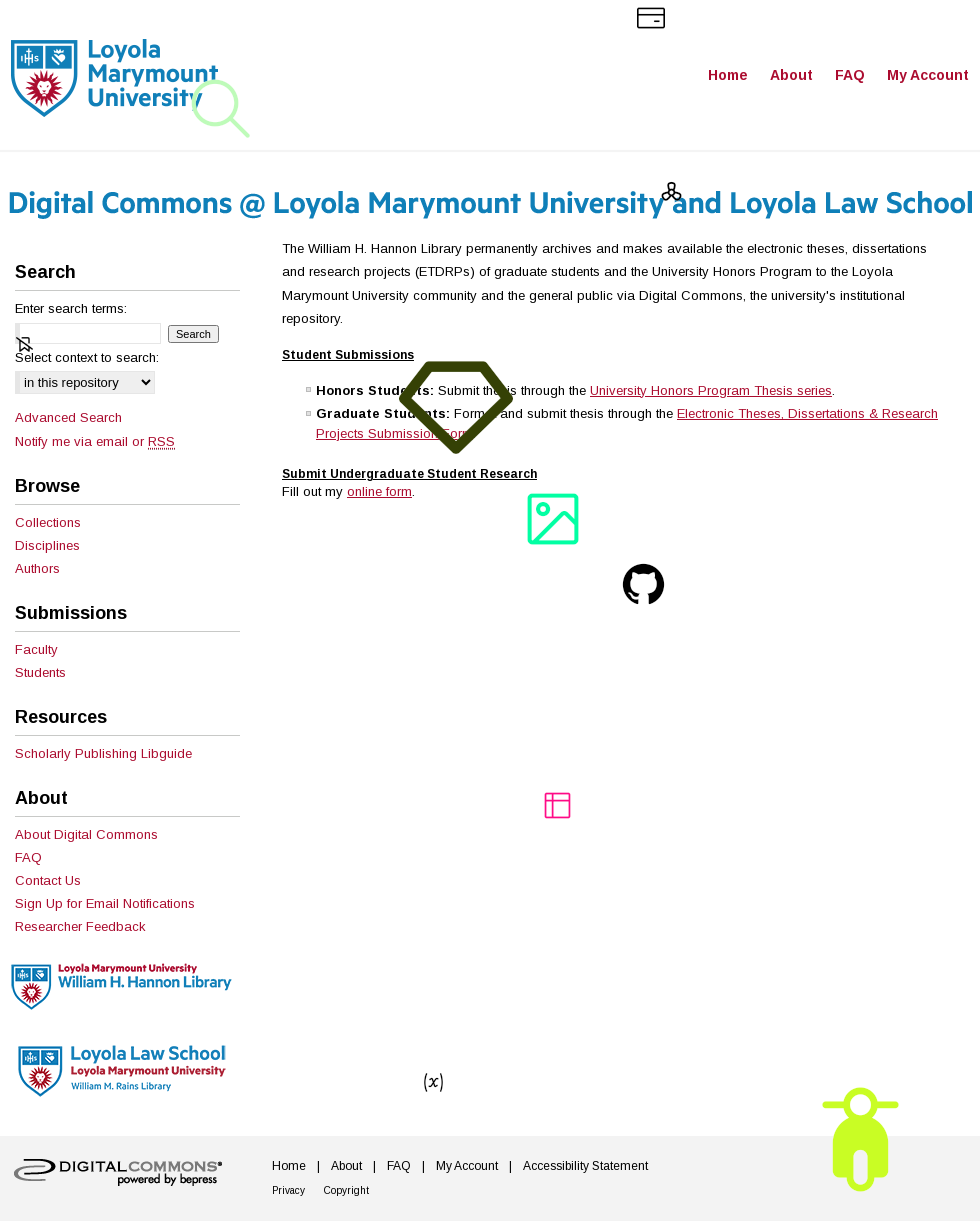 This screenshot has height=1221, width=980. What do you see at coordinates (24, 344) in the screenshot?
I see `remove bookmark from saved items` at bounding box center [24, 344].